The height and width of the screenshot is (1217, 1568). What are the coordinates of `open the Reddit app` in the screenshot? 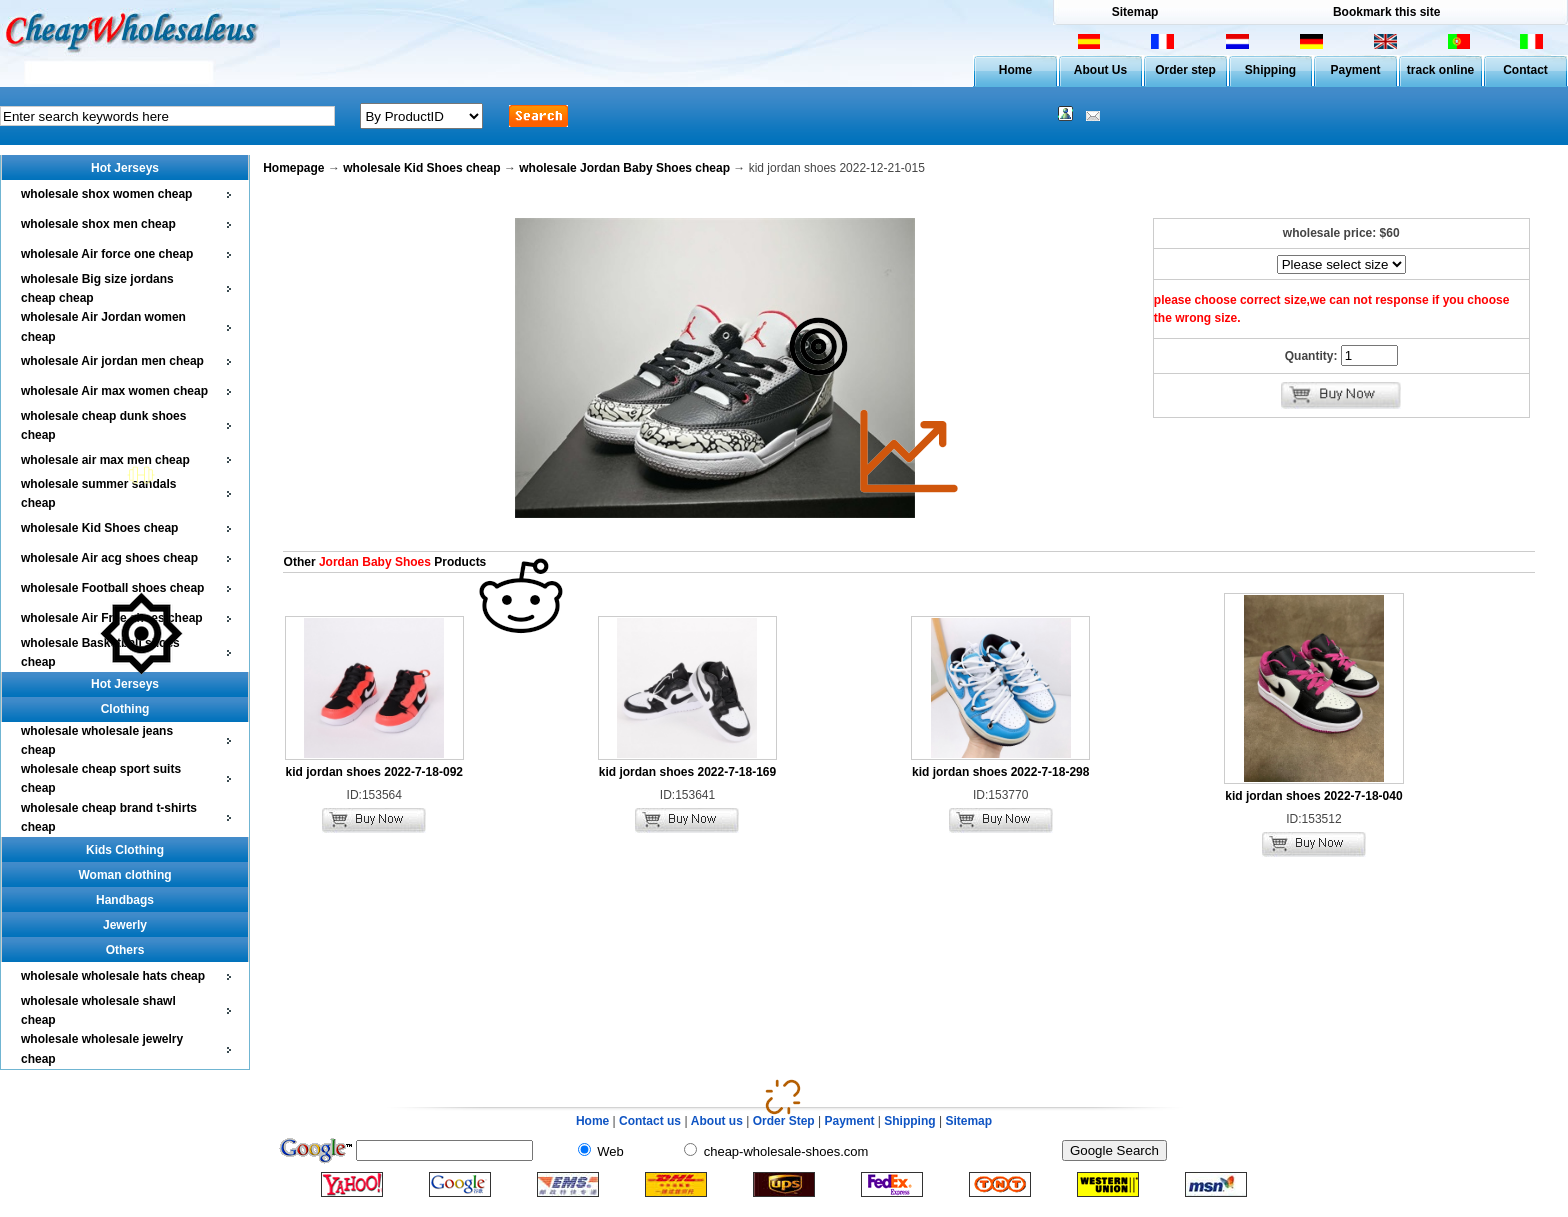 It's located at (521, 600).